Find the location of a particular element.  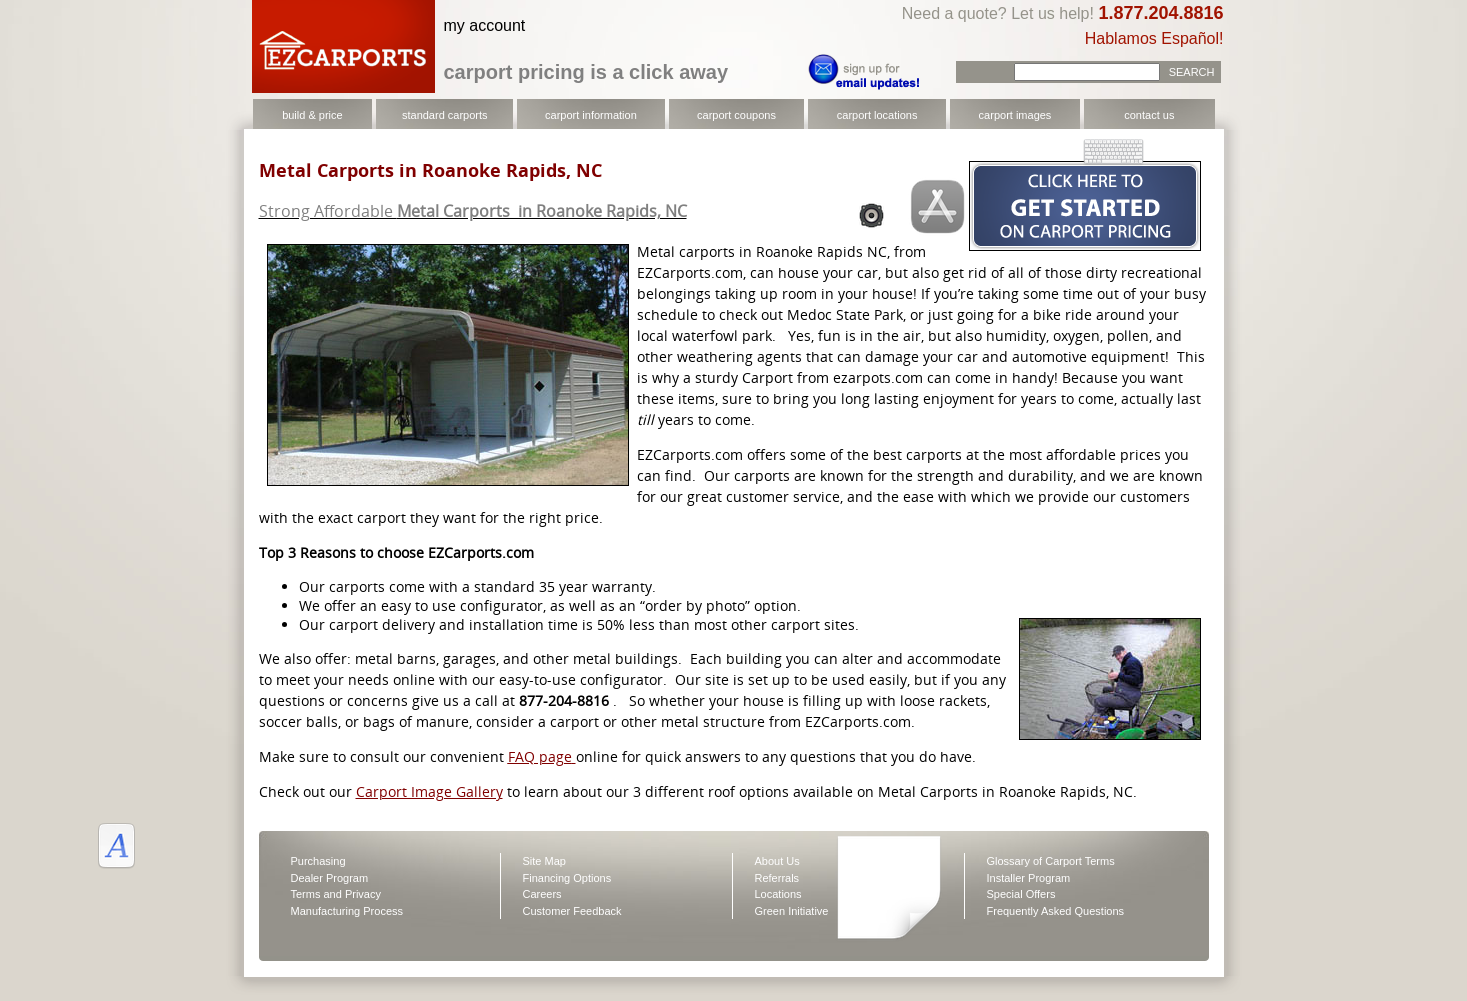

adjust speaker or audio output settings is located at coordinates (871, 215).